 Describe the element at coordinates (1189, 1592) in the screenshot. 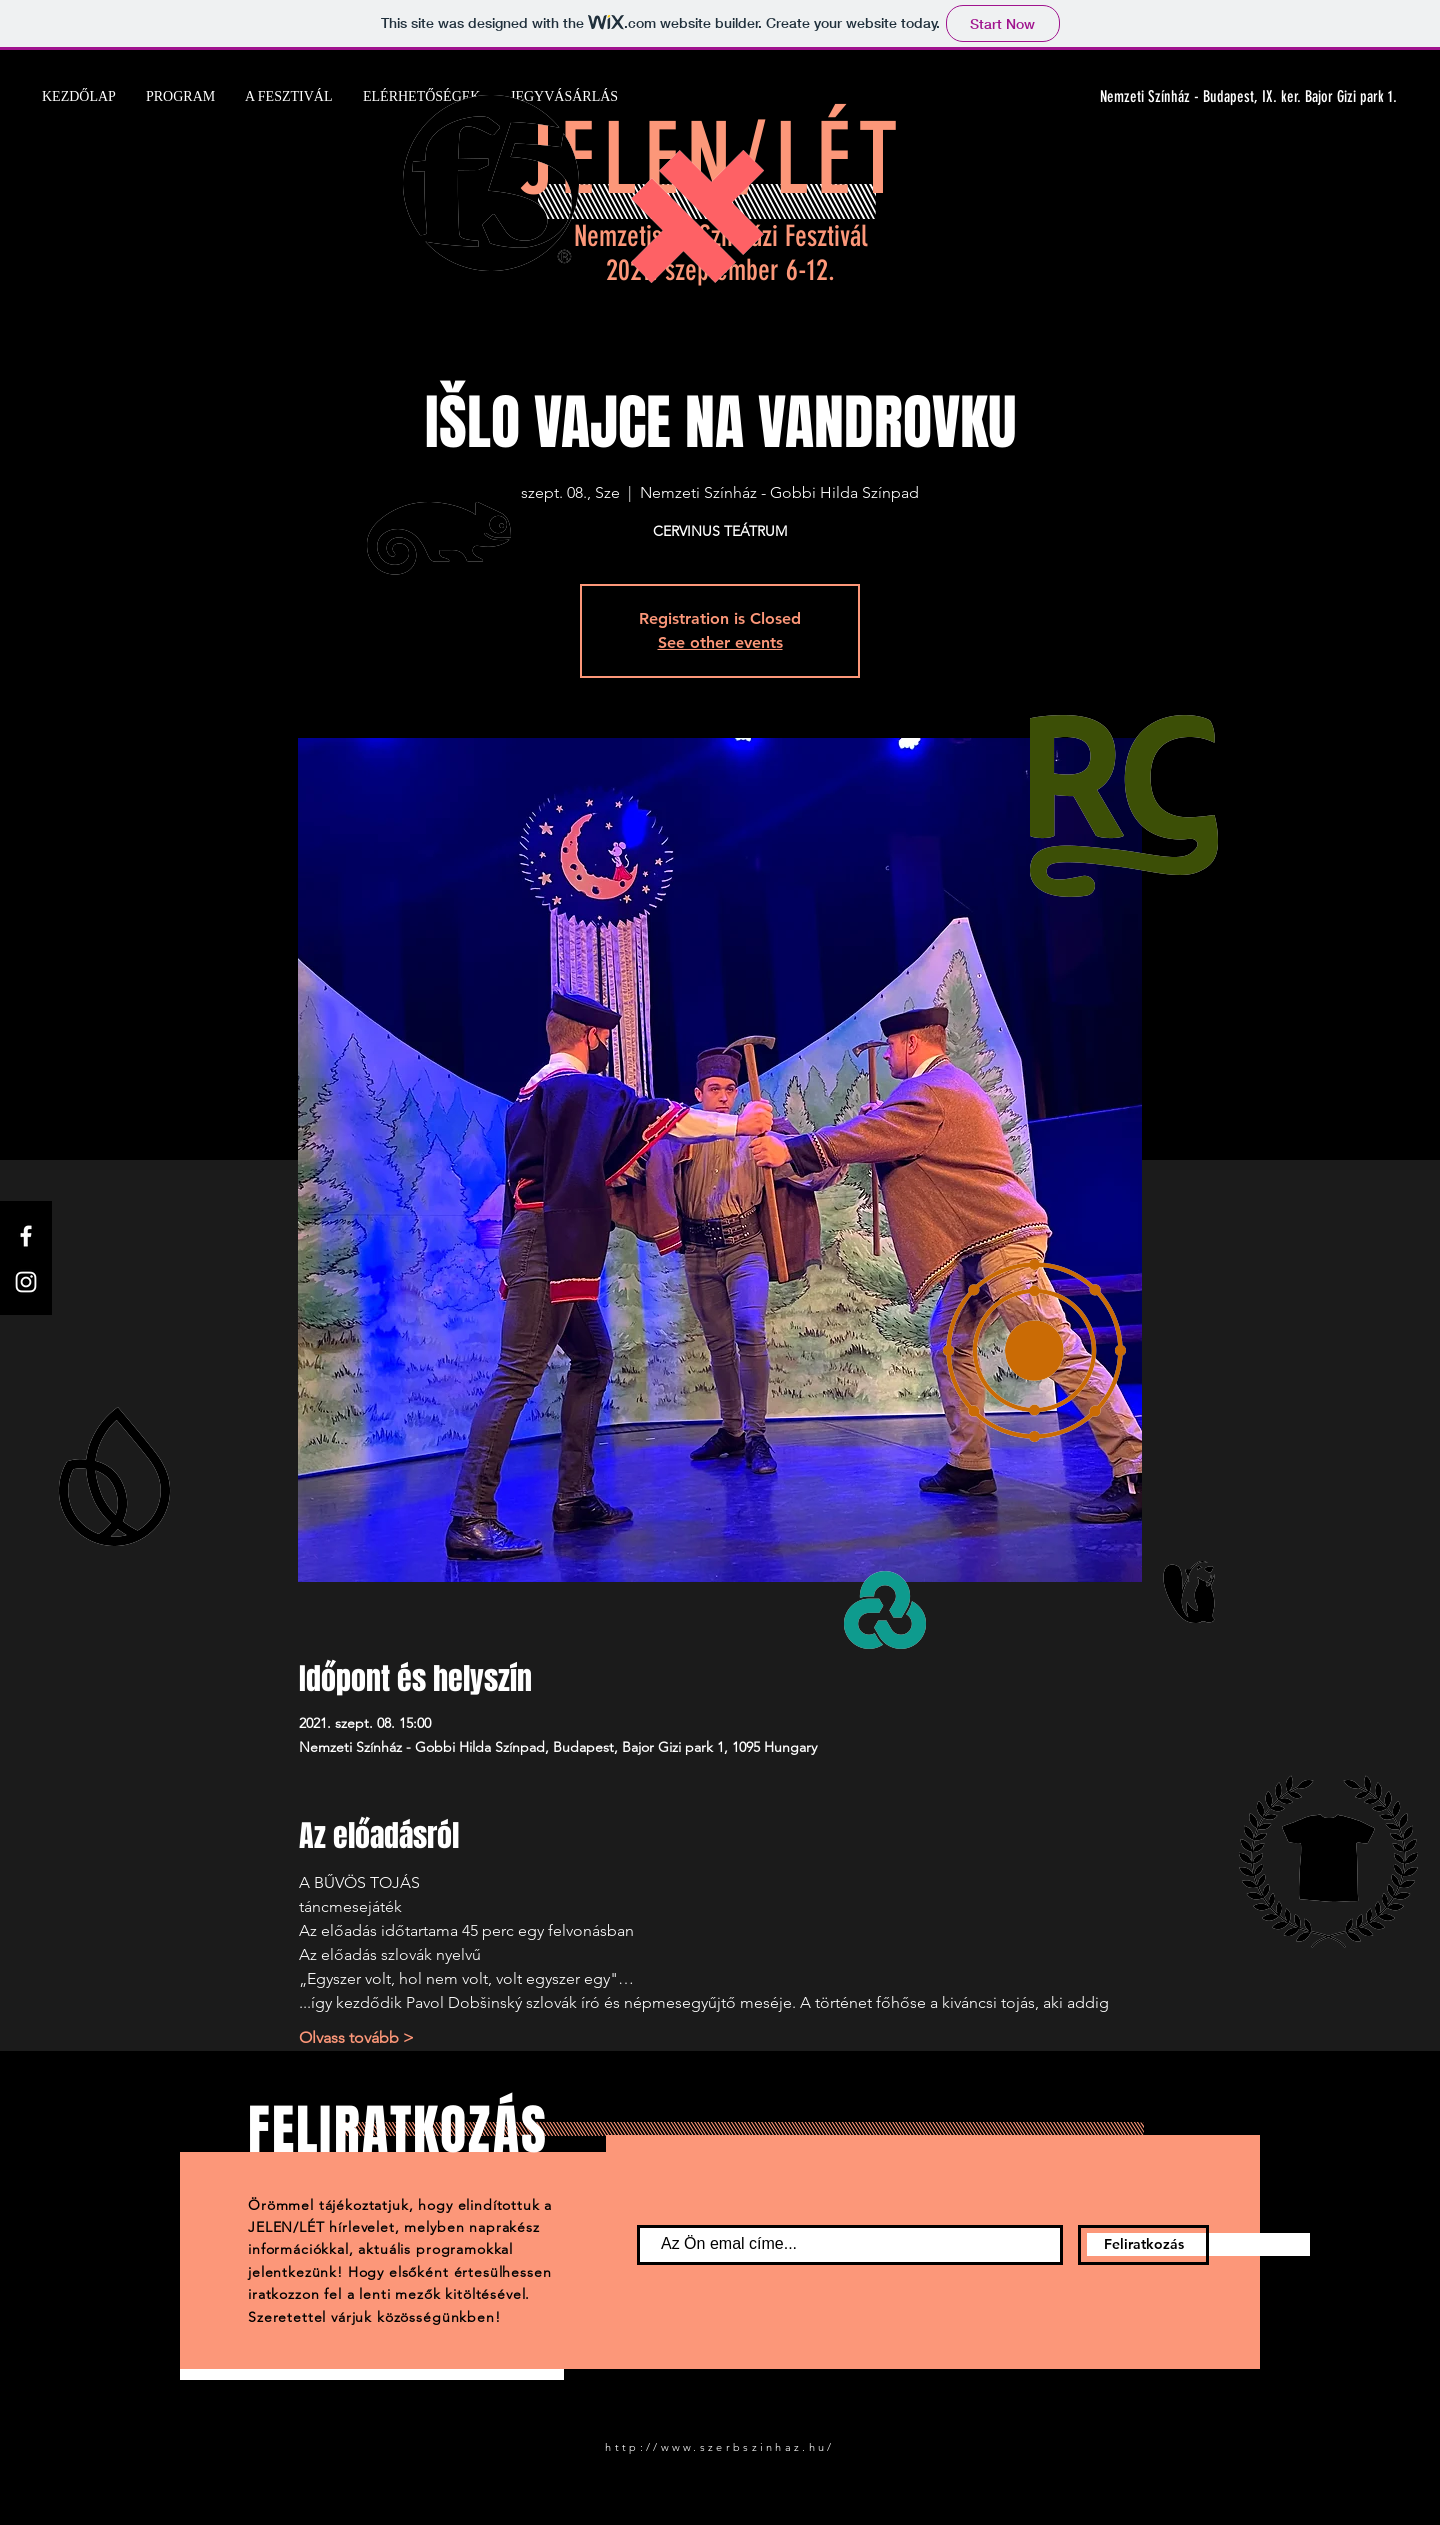

I see `open dbeaver database management application` at that location.